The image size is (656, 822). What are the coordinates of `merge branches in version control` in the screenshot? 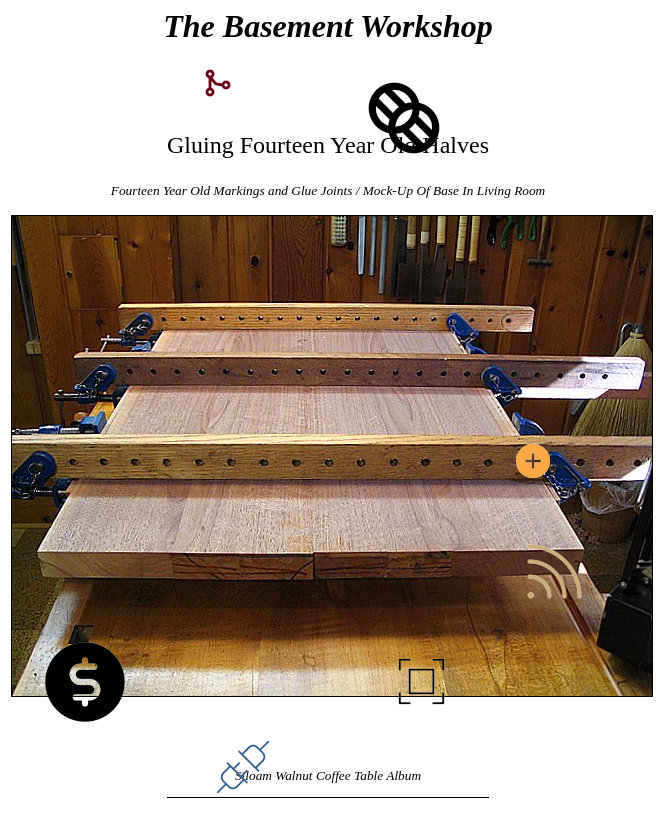 It's located at (216, 83).